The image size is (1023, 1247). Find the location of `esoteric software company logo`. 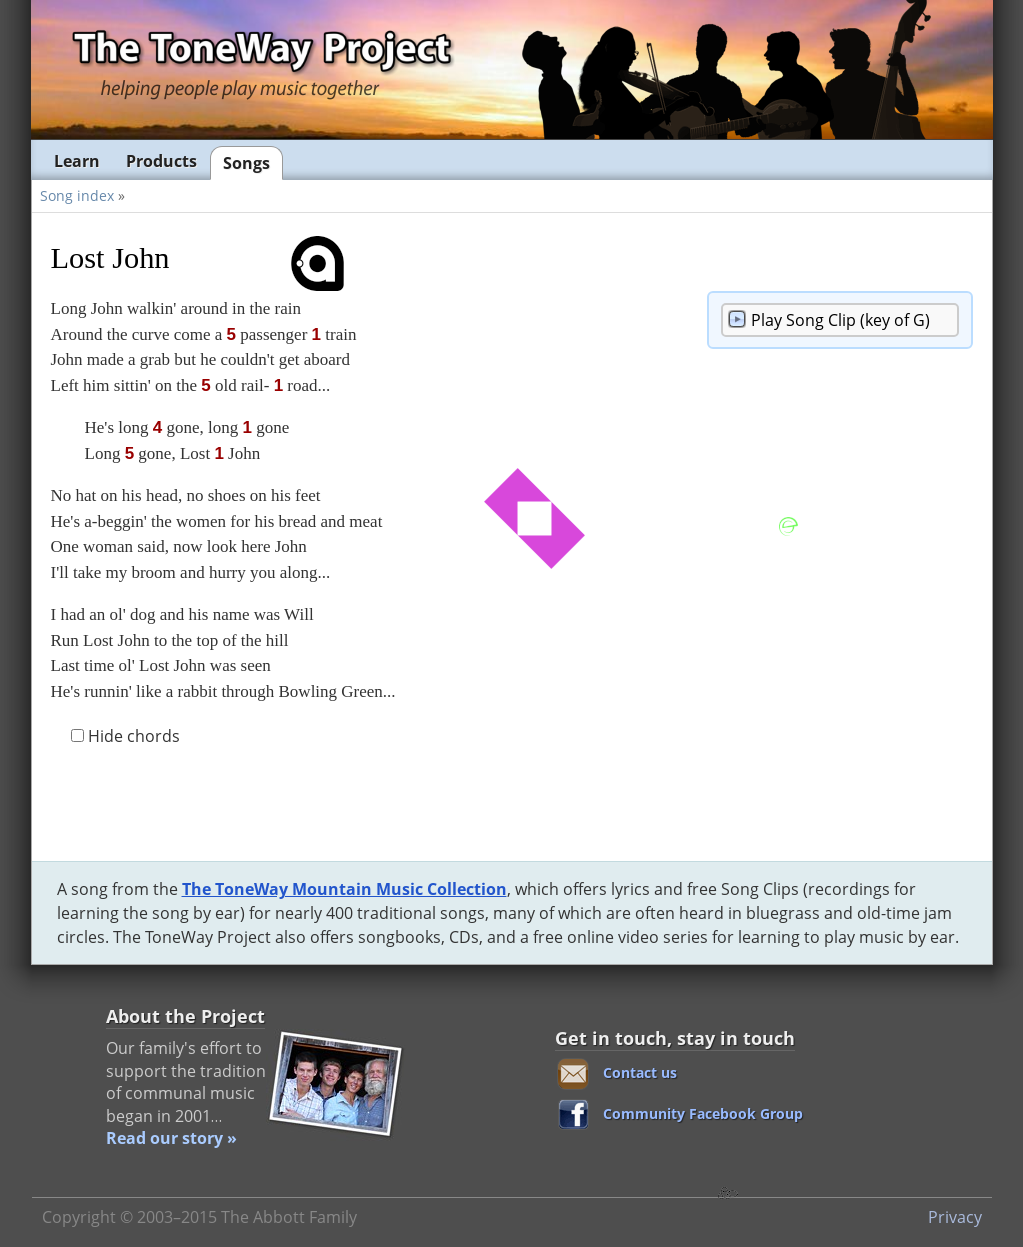

esoteric software company logo is located at coordinates (788, 526).